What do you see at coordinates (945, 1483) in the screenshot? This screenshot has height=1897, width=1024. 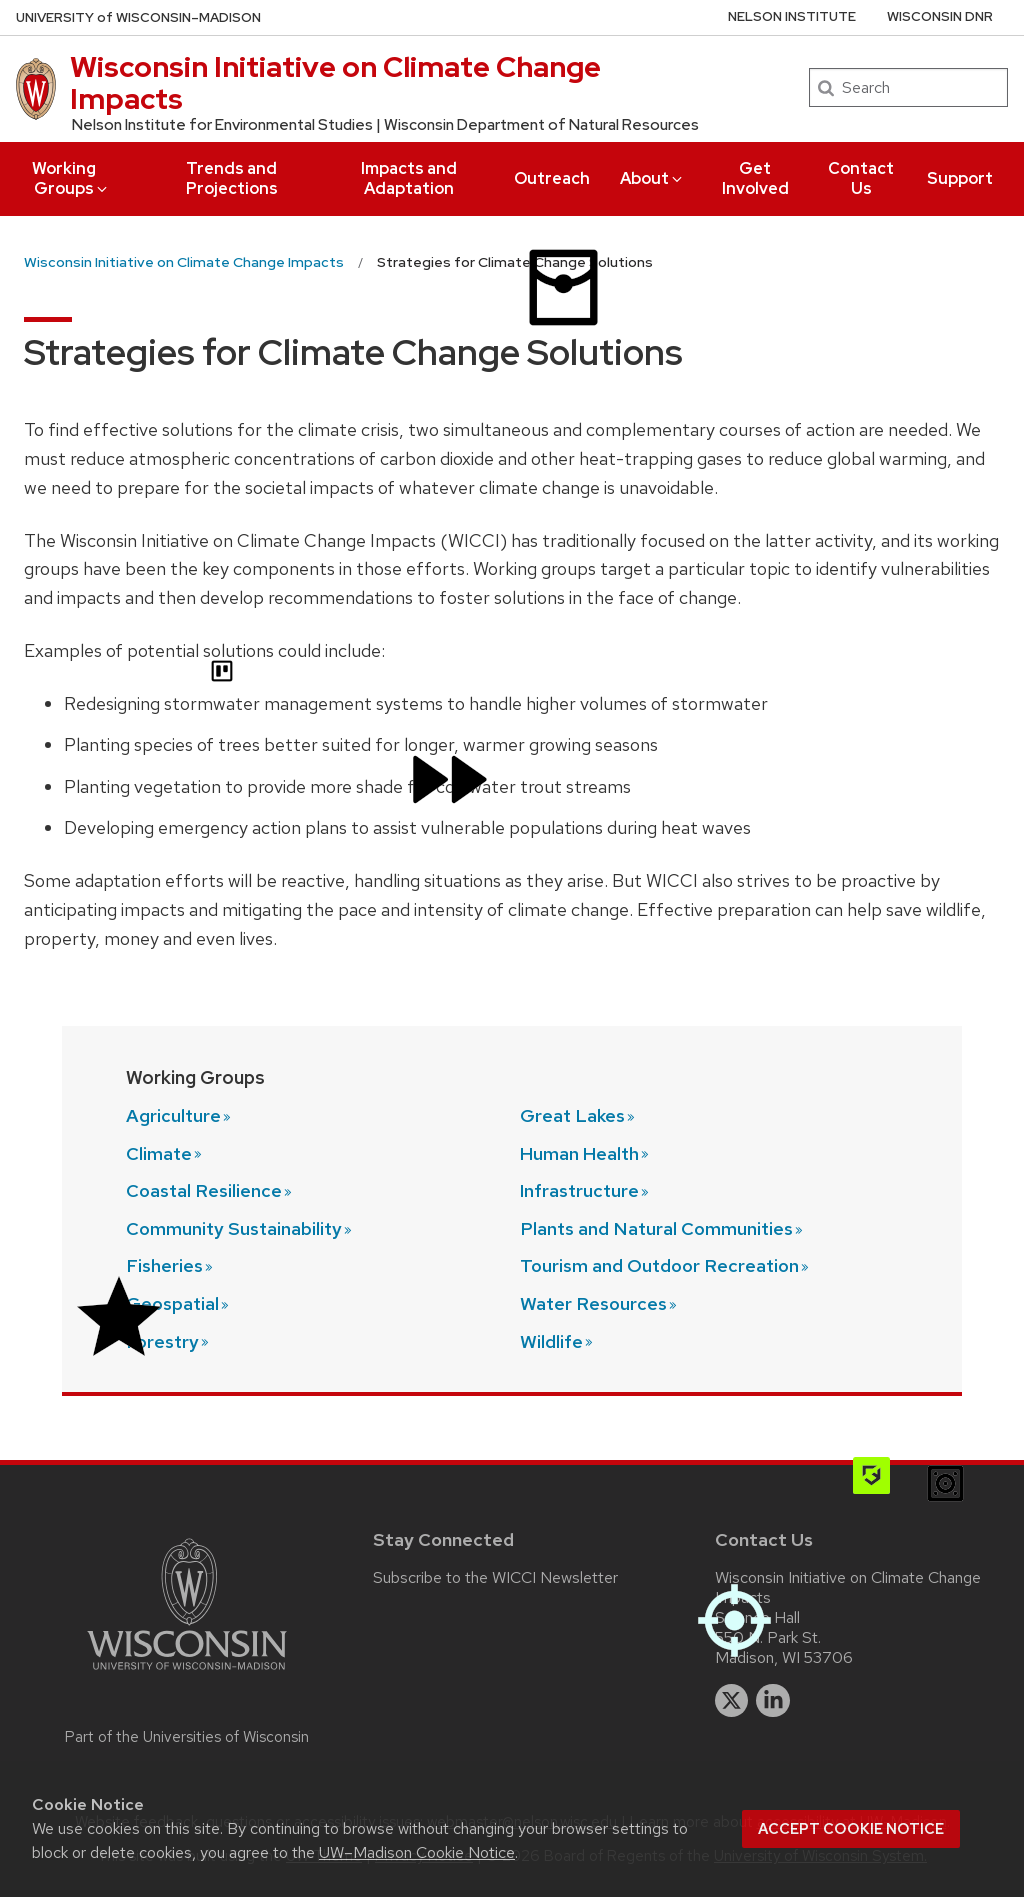 I see `audio speaker or sound output device` at bounding box center [945, 1483].